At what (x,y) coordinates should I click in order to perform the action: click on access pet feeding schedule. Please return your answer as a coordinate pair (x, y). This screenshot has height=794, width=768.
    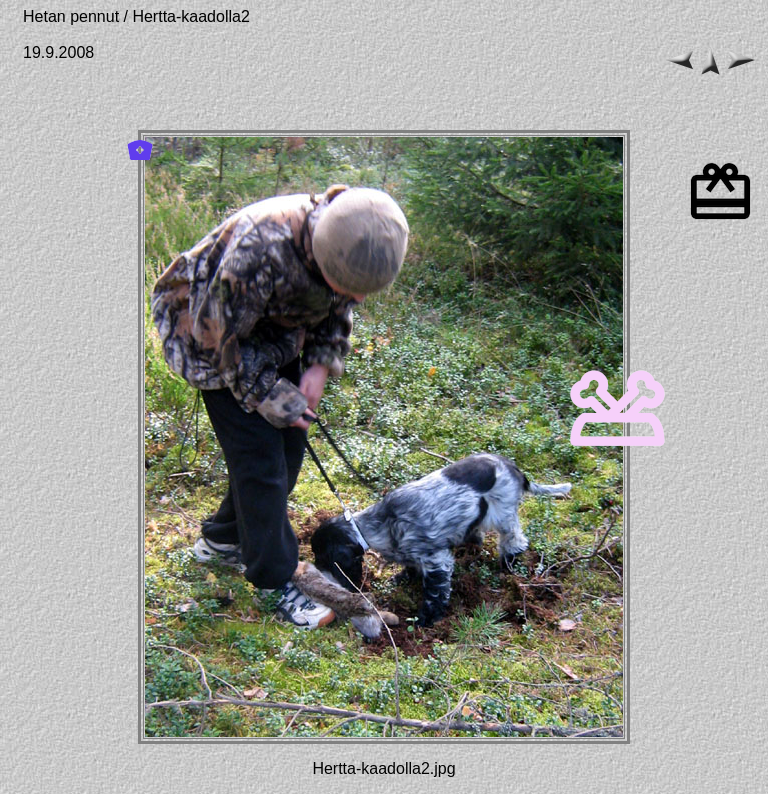
    Looking at the image, I should click on (617, 403).